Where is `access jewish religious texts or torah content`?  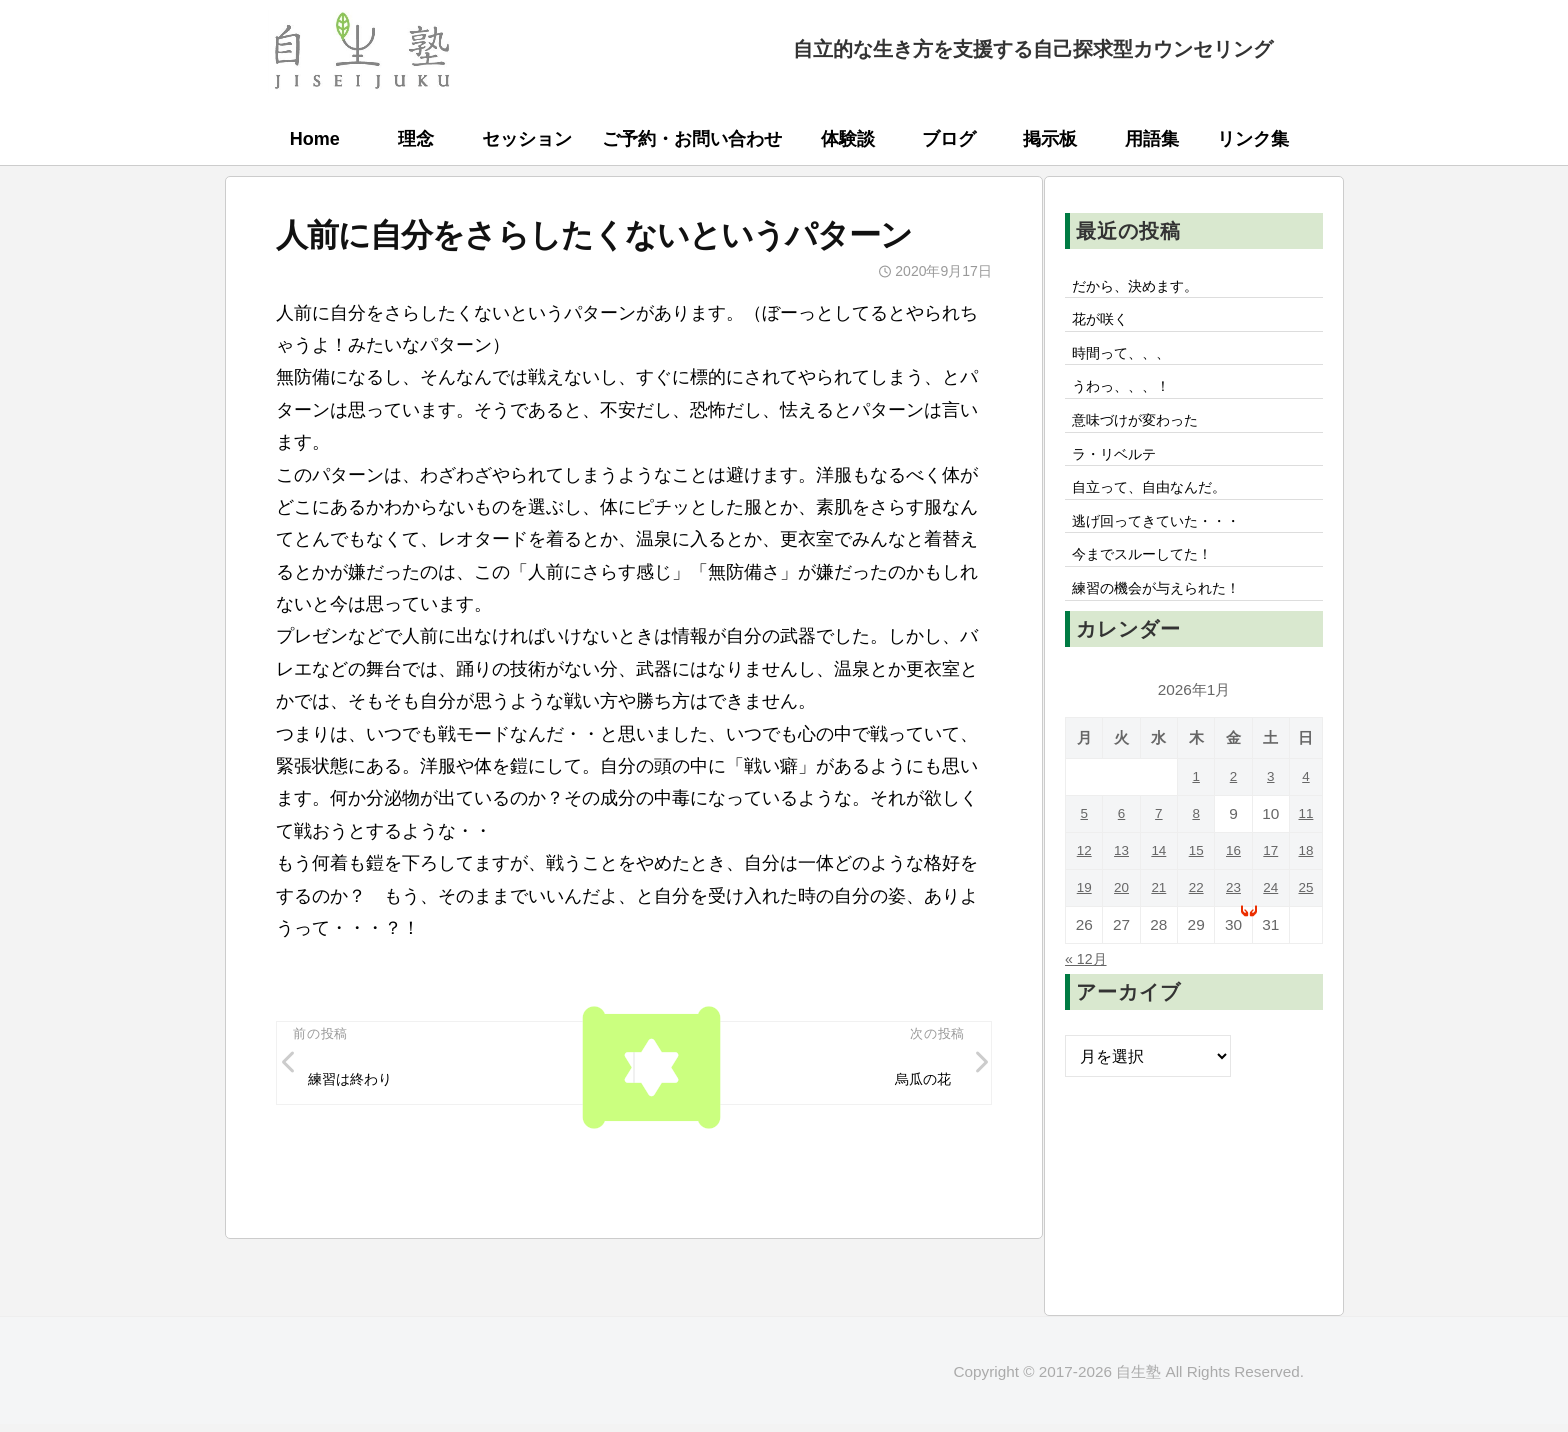
access jewish religious texts or torah content is located at coordinates (651, 1067).